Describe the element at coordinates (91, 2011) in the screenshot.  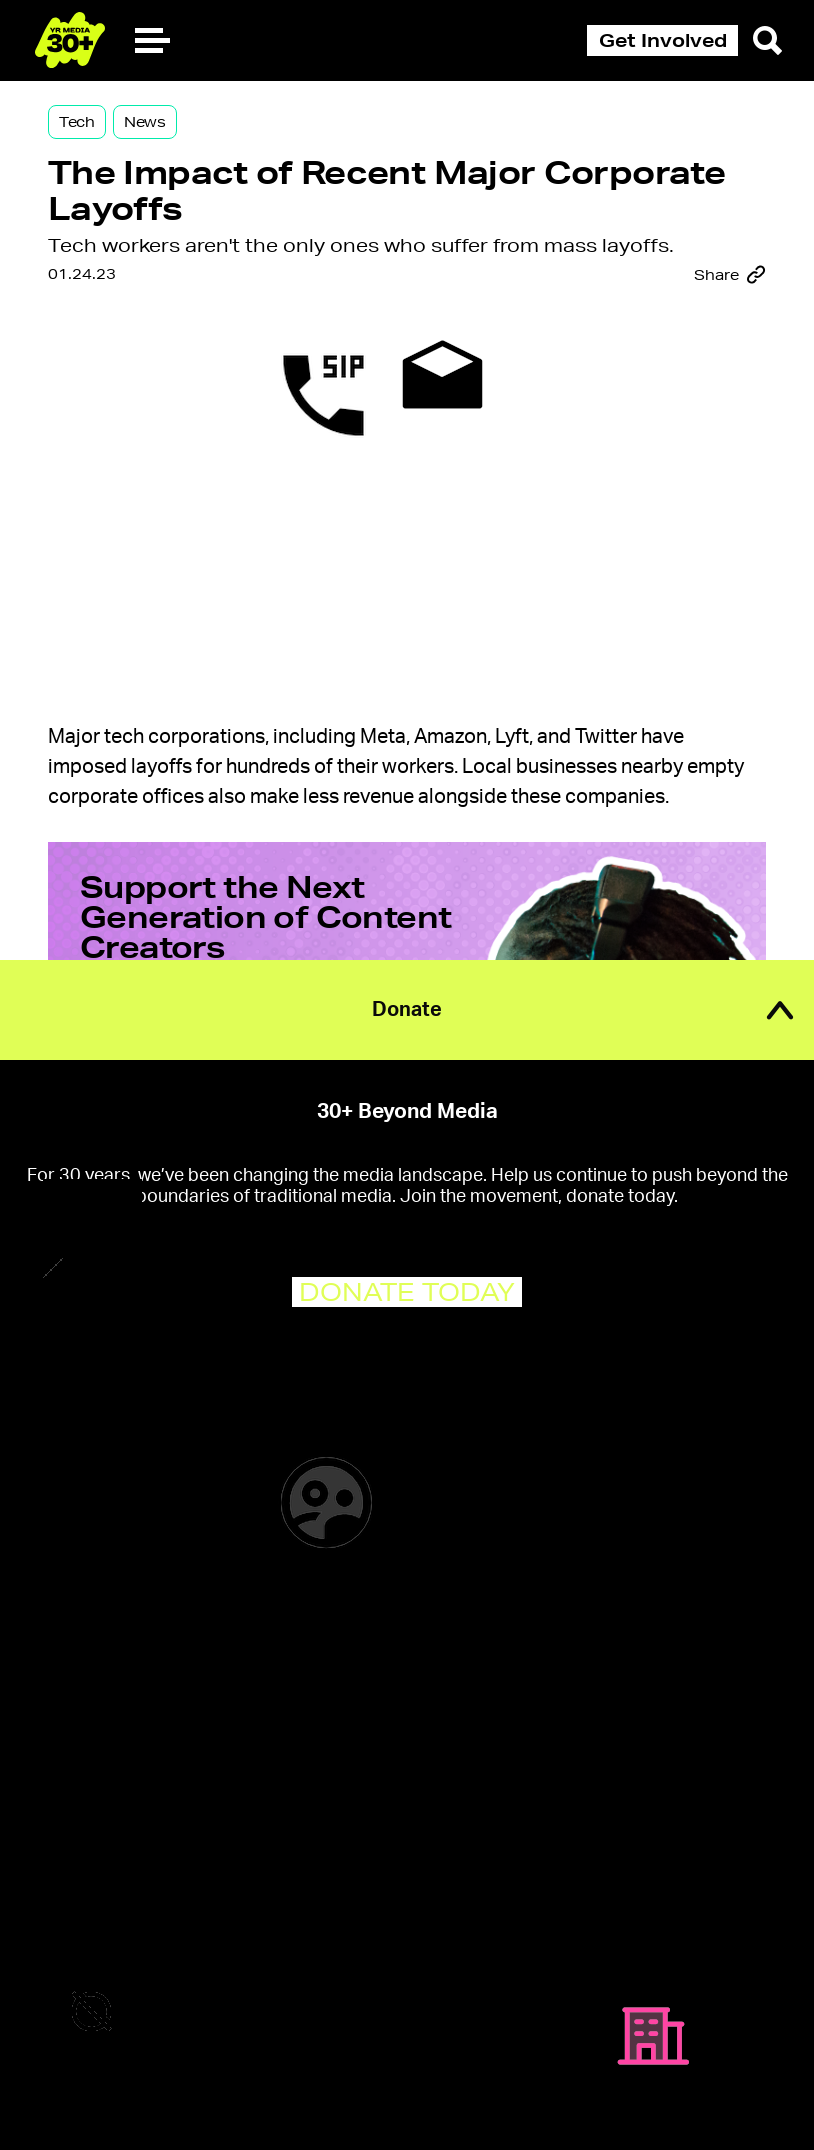
I see `indicates GPS is turned off` at that location.